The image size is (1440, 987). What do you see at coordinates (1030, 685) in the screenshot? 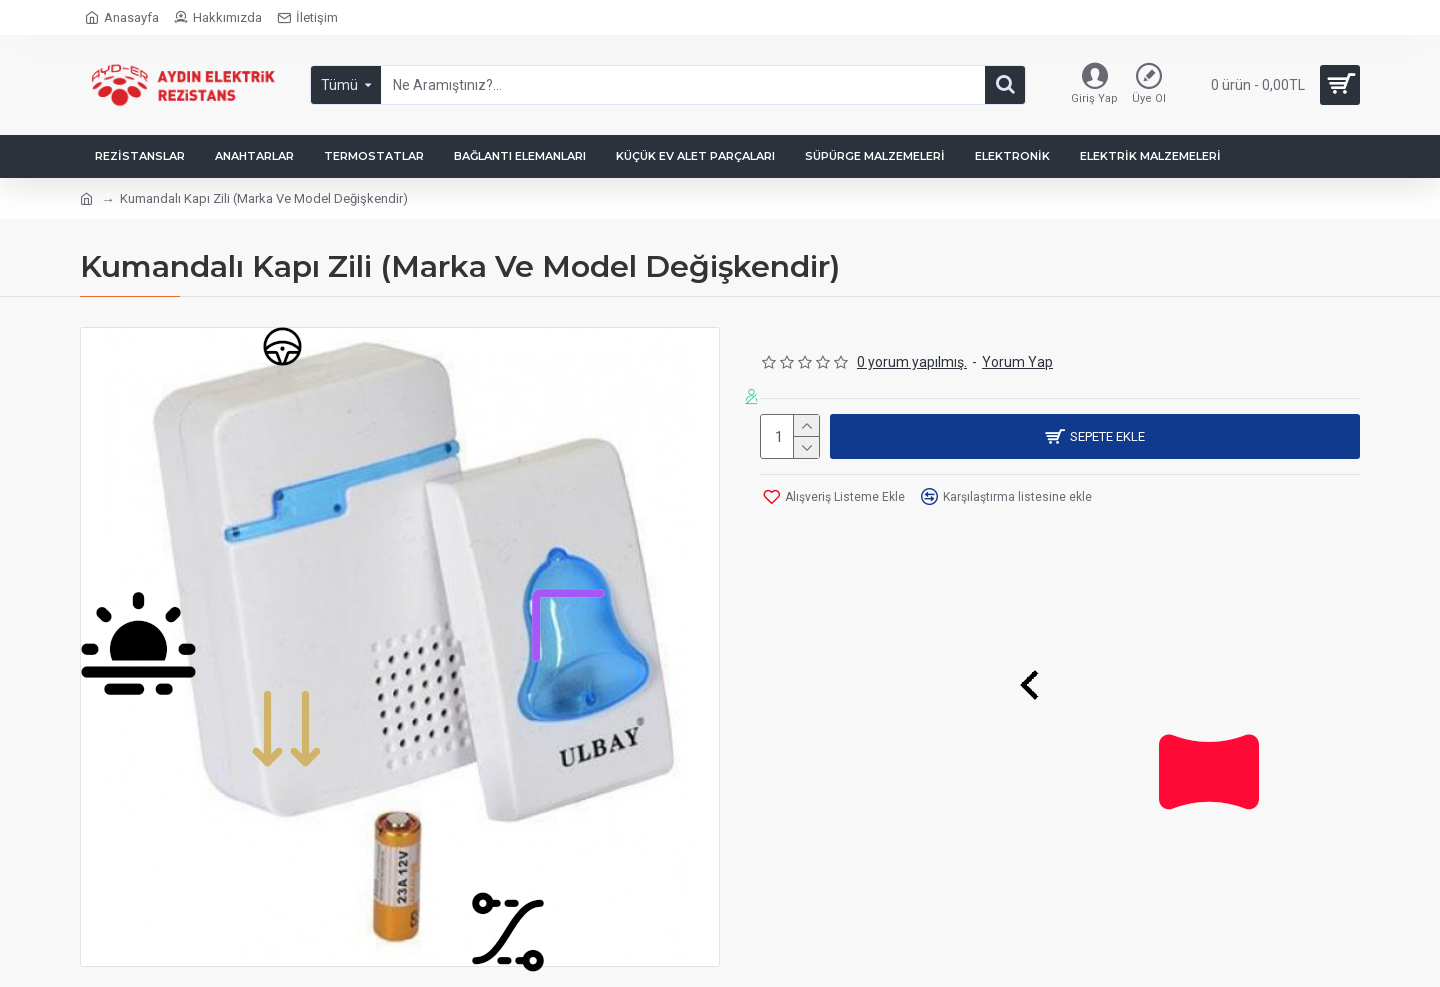
I see `go back to the previous screen` at bounding box center [1030, 685].